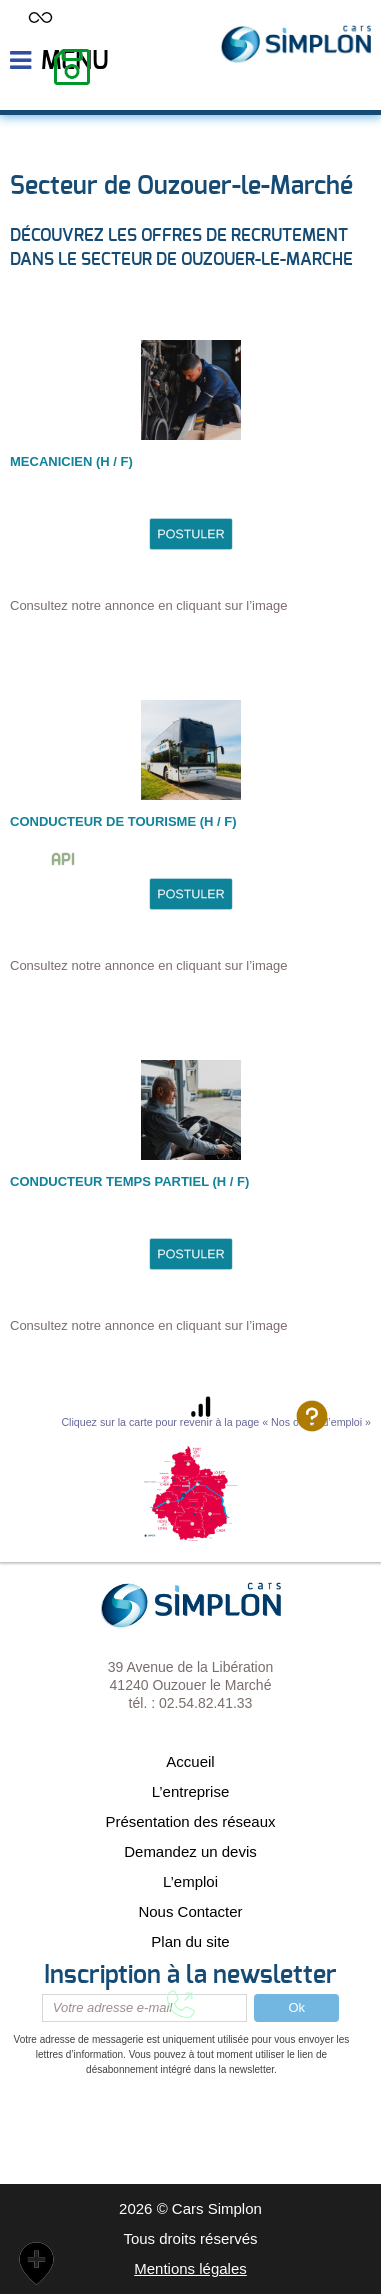  What do you see at coordinates (181, 2003) in the screenshot?
I see `make an outgoing call` at bounding box center [181, 2003].